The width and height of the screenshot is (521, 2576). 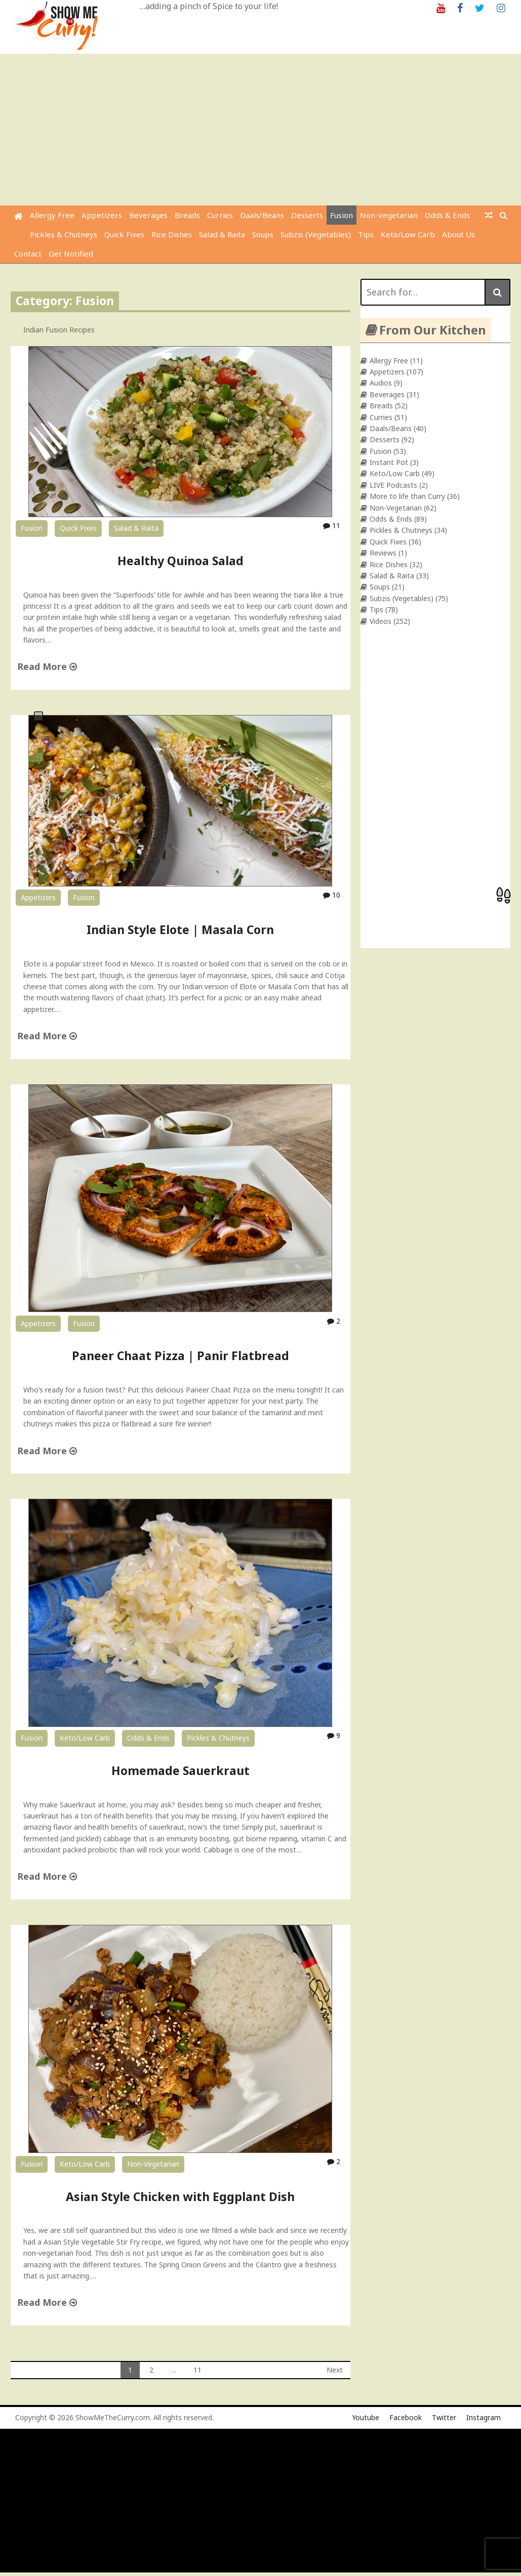 I want to click on track your steps or walking activity, so click(x=503, y=895).